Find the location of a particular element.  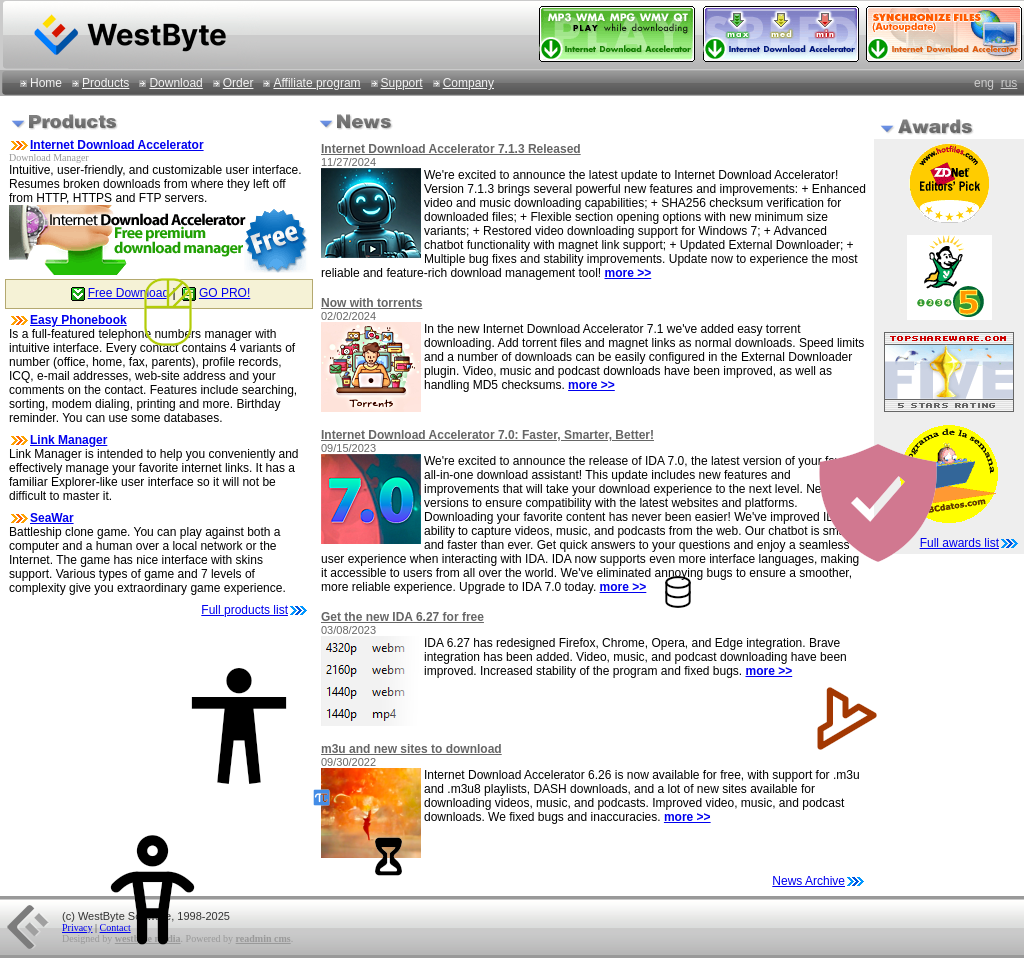

accessibility settings is located at coordinates (239, 726).